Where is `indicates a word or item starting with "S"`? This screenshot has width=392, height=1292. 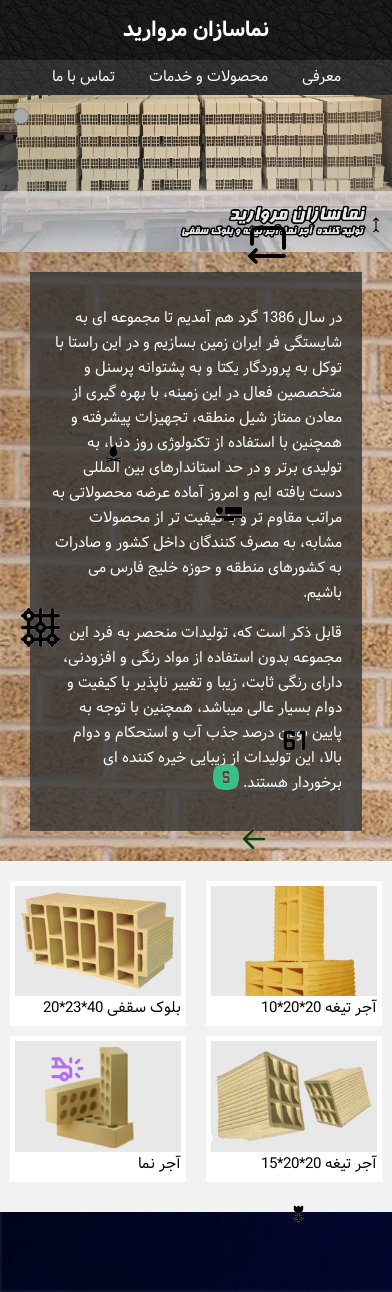 indicates a word or item starting with "S" is located at coordinates (226, 777).